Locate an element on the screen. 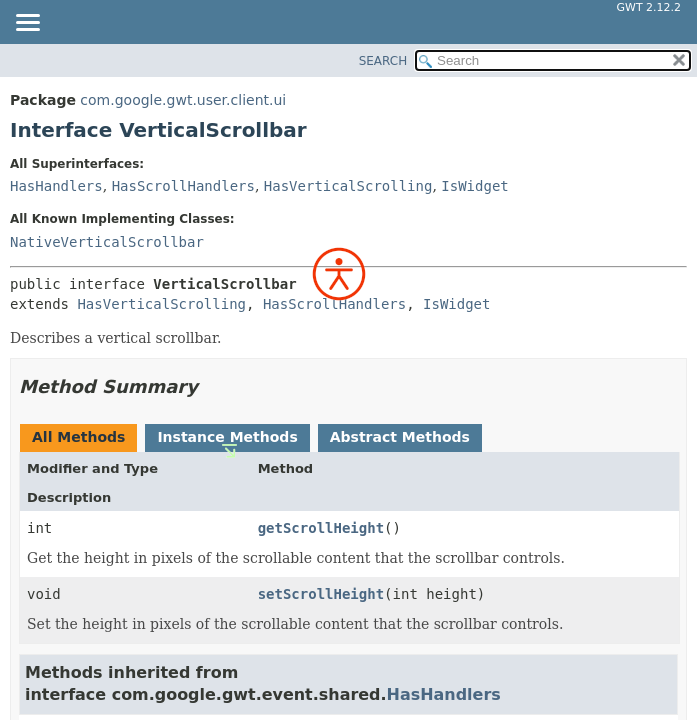 The height and width of the screenshot is (720, 697). view user profile is located at coordinates (339, 274).